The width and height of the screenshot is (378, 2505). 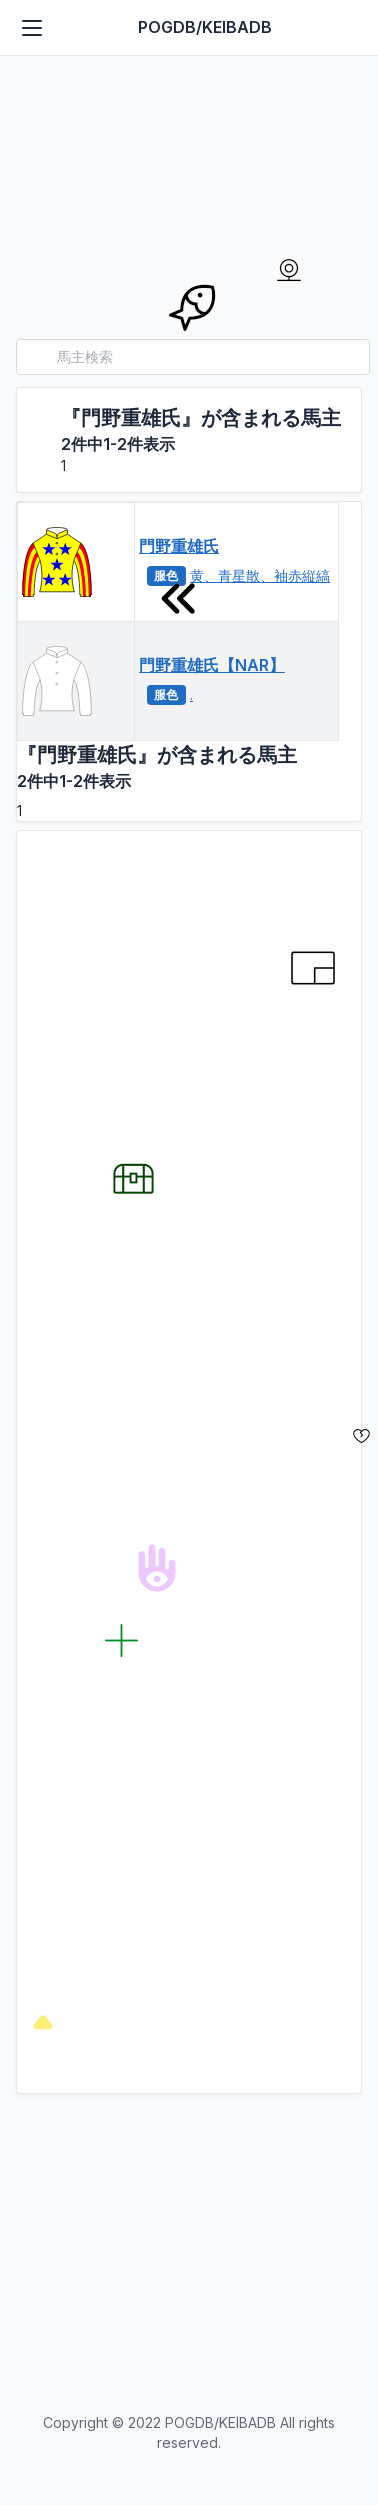 What do you see at coordinates (361, 1435) in the screenshot?
I see `remove from favorites` at bounding box center [361, 1435].